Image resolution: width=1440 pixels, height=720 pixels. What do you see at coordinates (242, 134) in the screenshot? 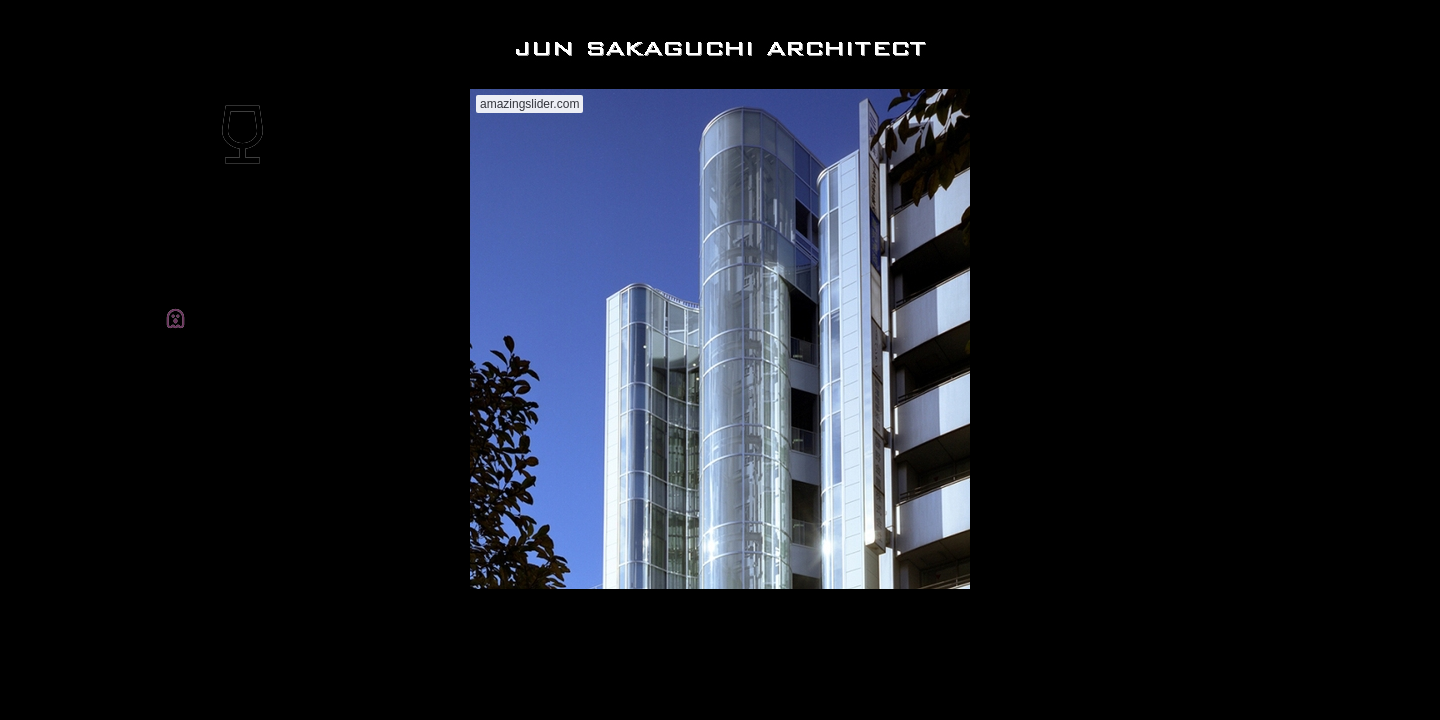
I see `browse wine or beverage menu` at bounding box center [242, 134].